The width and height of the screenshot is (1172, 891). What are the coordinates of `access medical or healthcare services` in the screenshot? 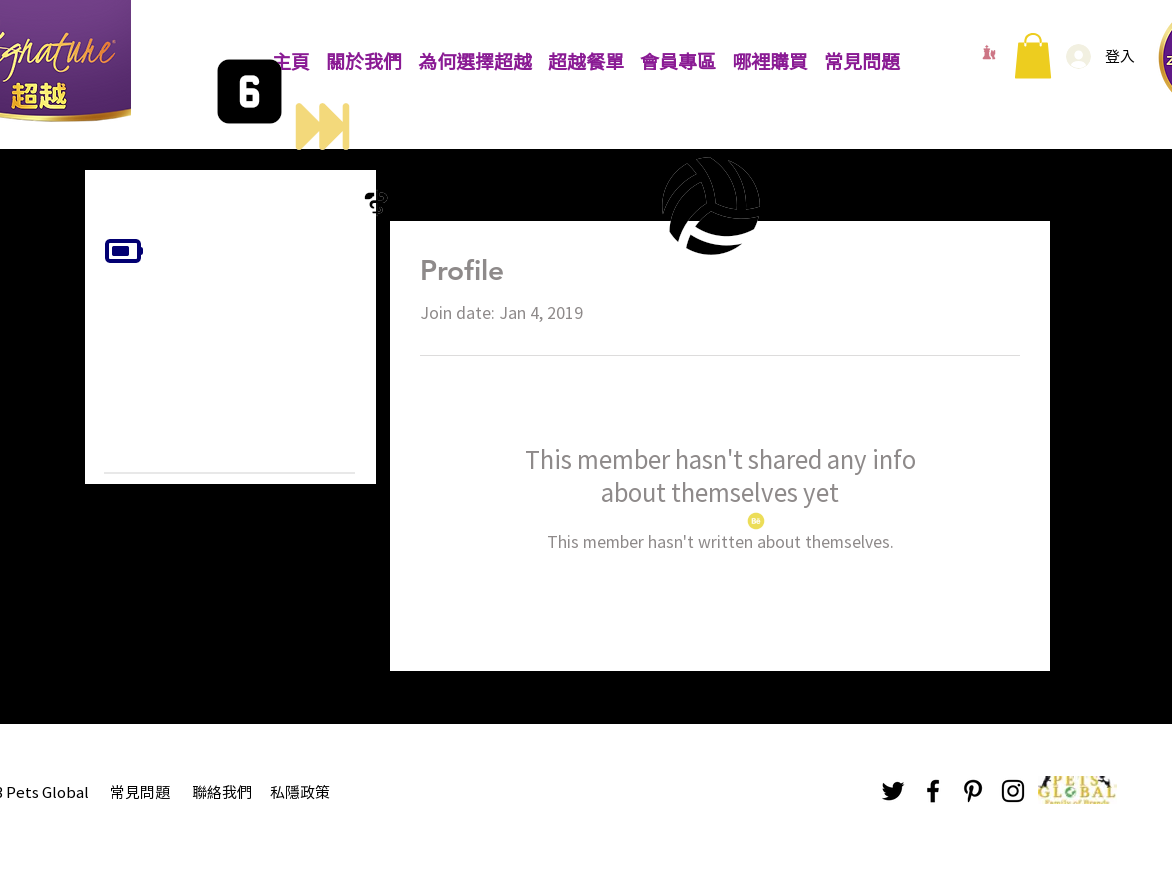 It's located at (377, 203).